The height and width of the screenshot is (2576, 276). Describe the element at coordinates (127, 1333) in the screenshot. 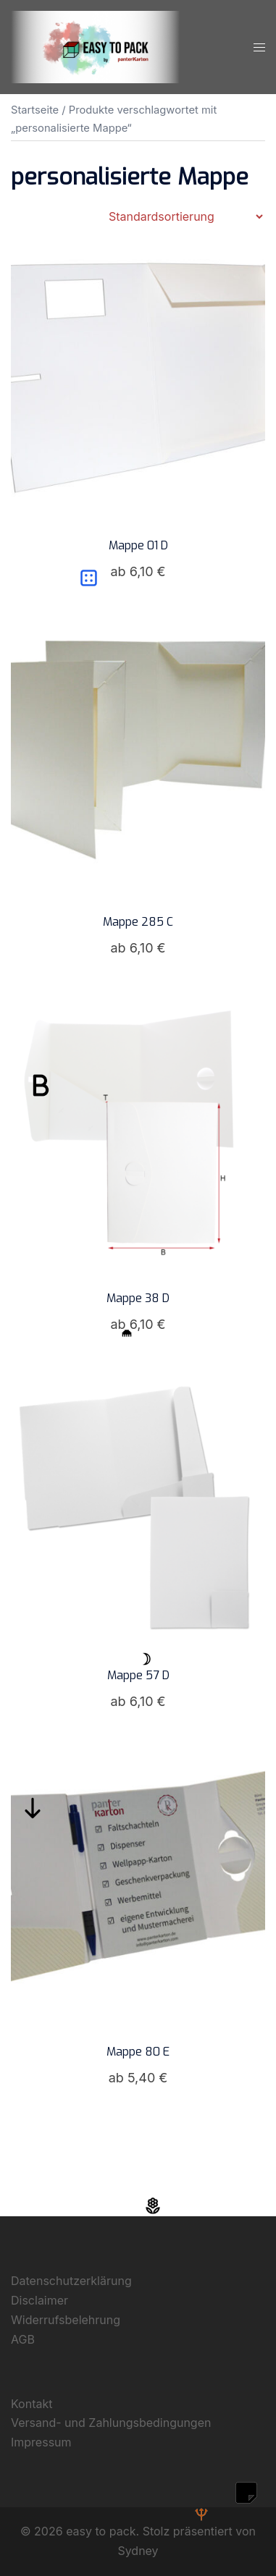

I see `ethernet or wired network connection` at that location.